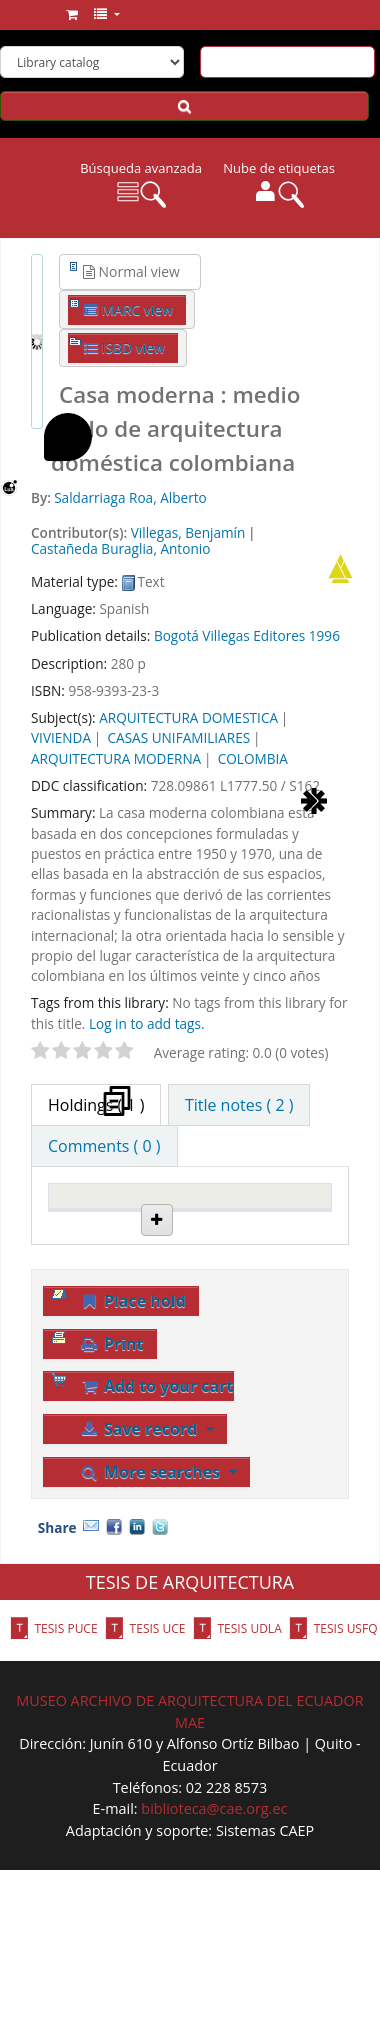  Describe the element at coordinates (340, 568) in the screenshot. I see `pino logging library logo` at that location.